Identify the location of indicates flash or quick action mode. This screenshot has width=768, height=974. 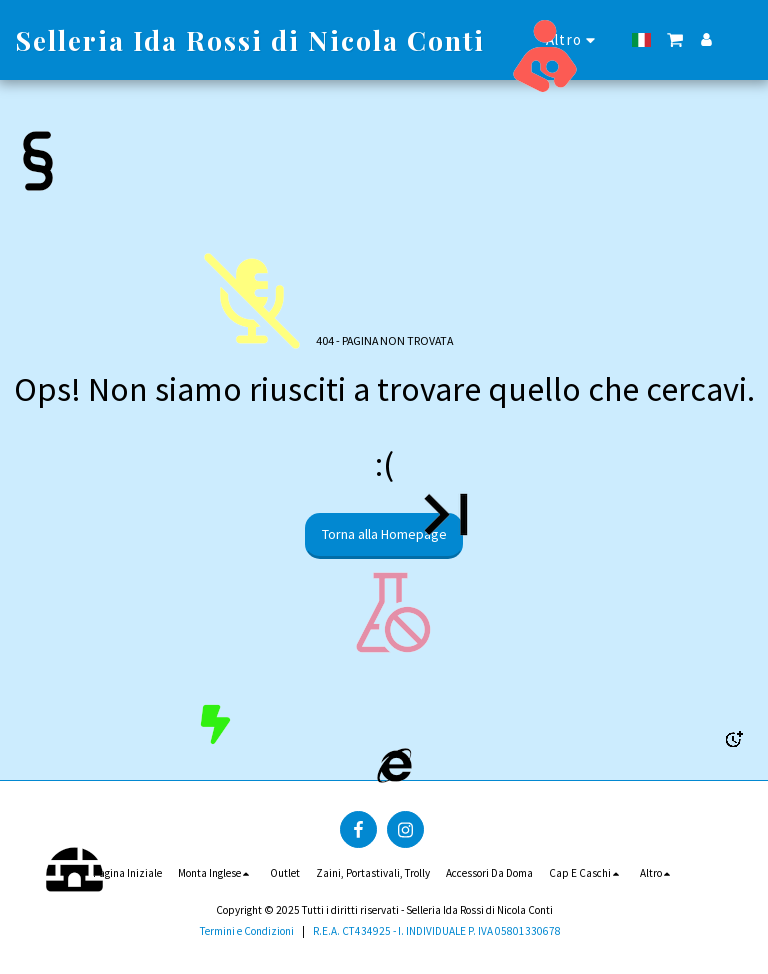
(215, 724).